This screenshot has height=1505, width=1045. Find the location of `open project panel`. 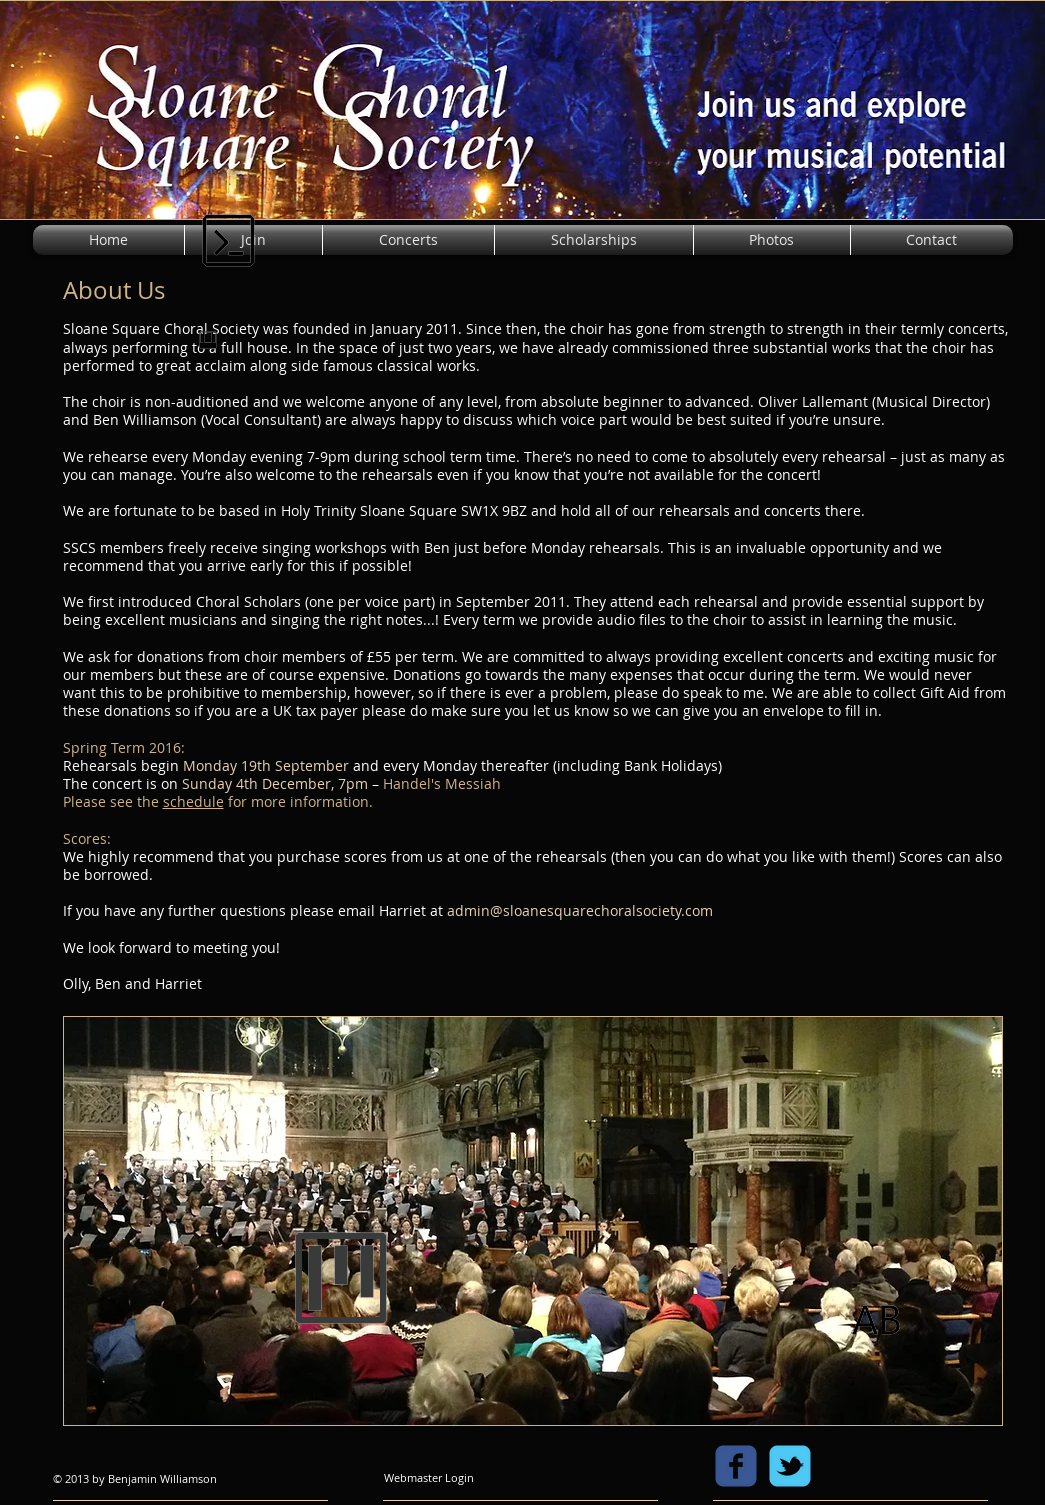

open project panel is located at coordinates (341, 1278).